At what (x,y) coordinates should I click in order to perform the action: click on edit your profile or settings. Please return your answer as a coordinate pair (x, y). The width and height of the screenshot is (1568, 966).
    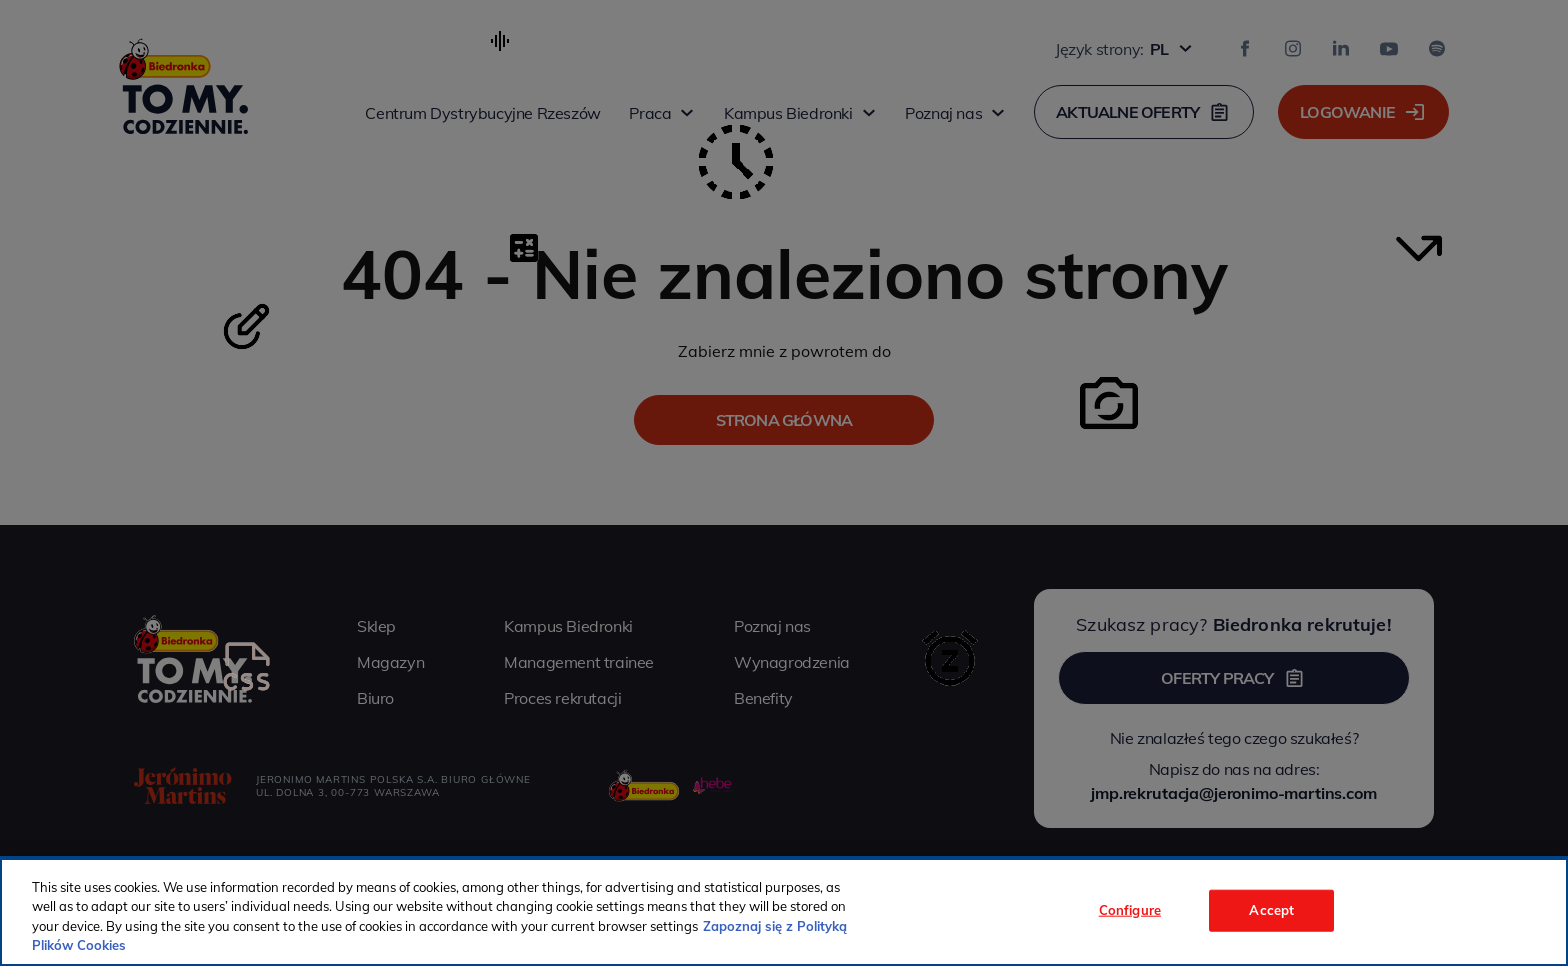
    Looking at the image, I should click on (246, 326).